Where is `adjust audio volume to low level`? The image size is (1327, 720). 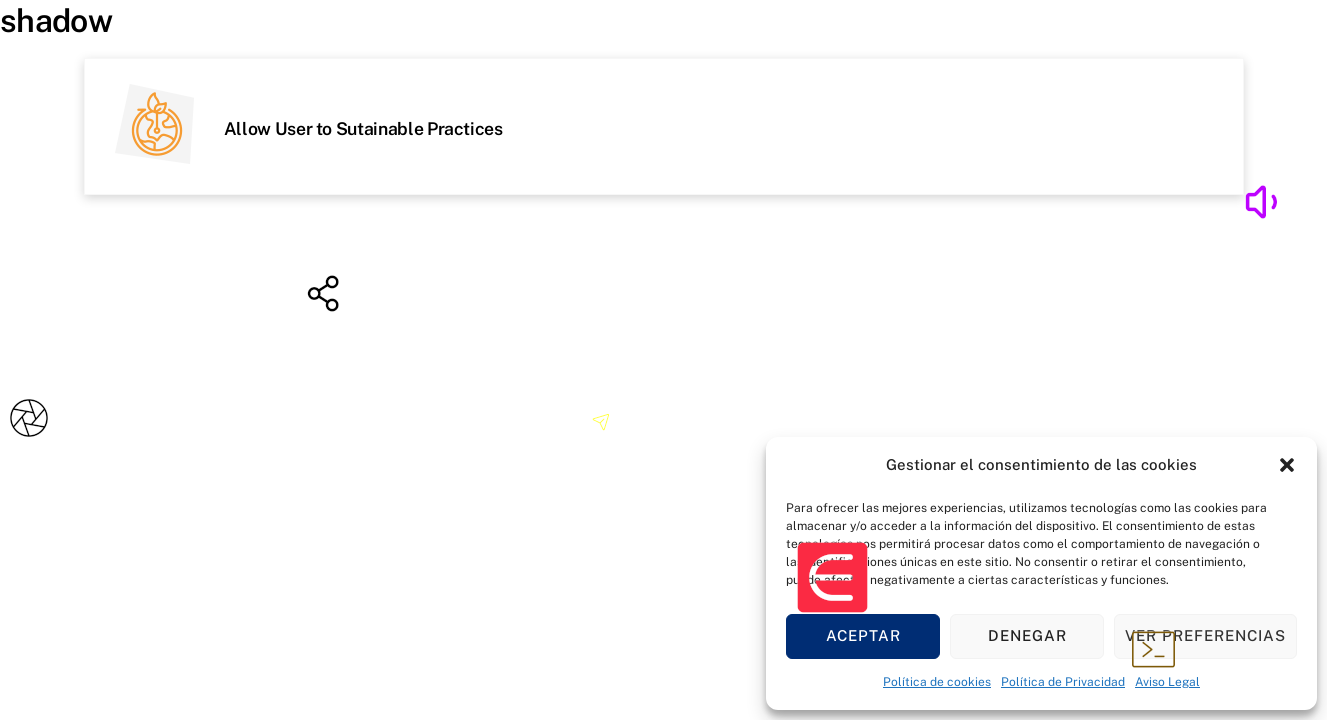 adjust audio volume to low level is located at coordinates (1266, 202).